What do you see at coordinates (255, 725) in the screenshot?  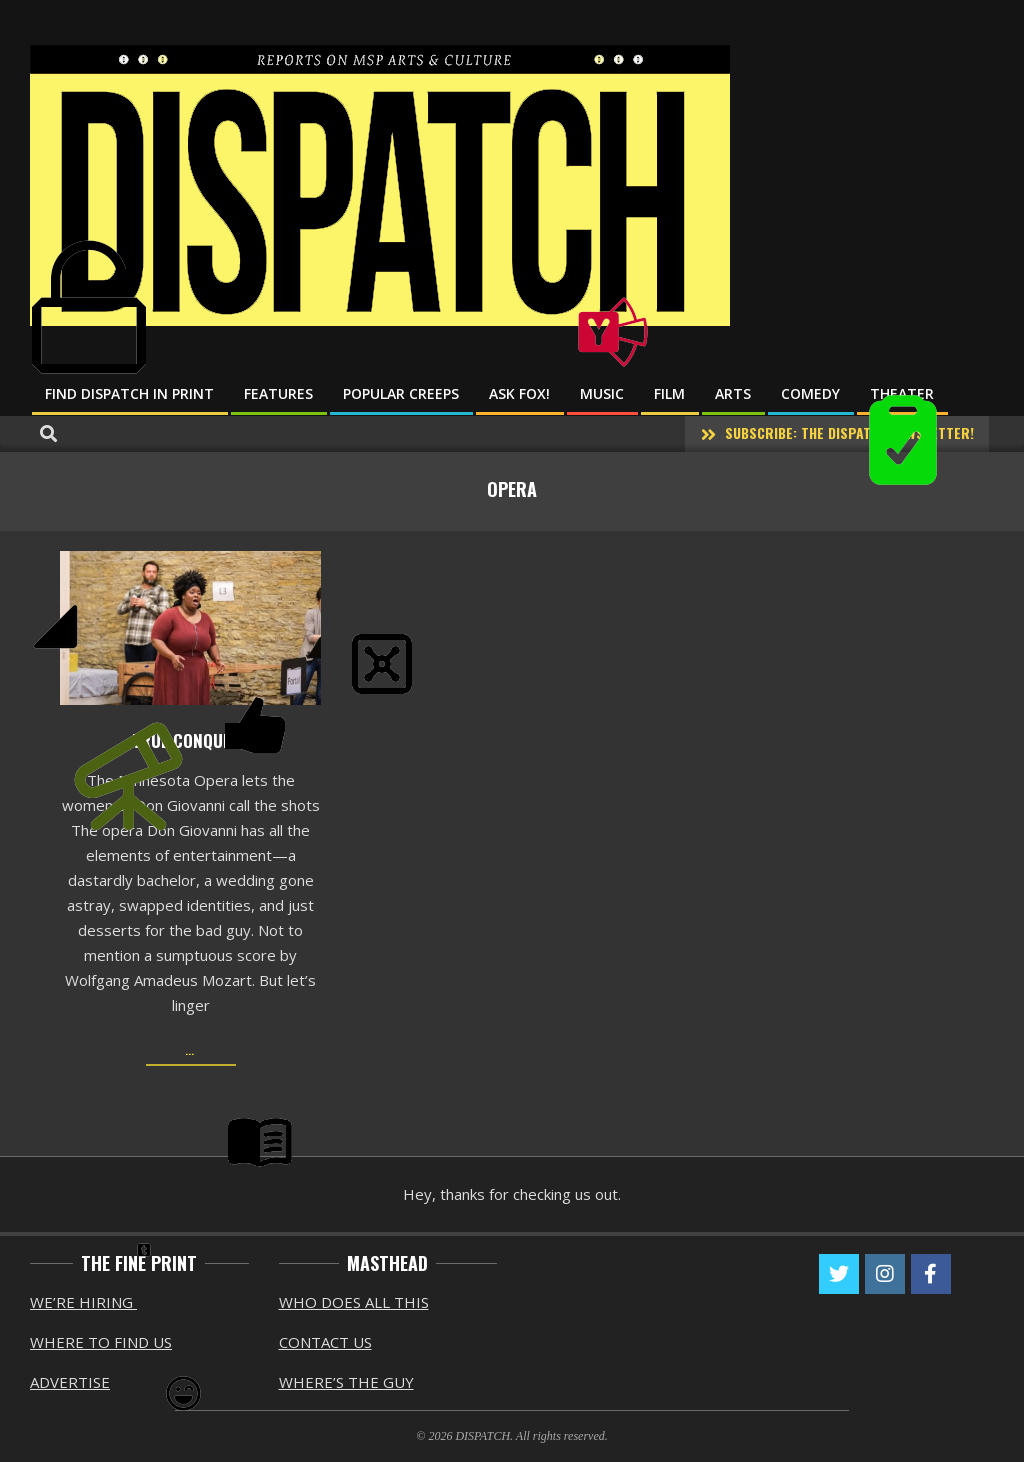 I see `like or upvote content` at bounding box center [255, 725].